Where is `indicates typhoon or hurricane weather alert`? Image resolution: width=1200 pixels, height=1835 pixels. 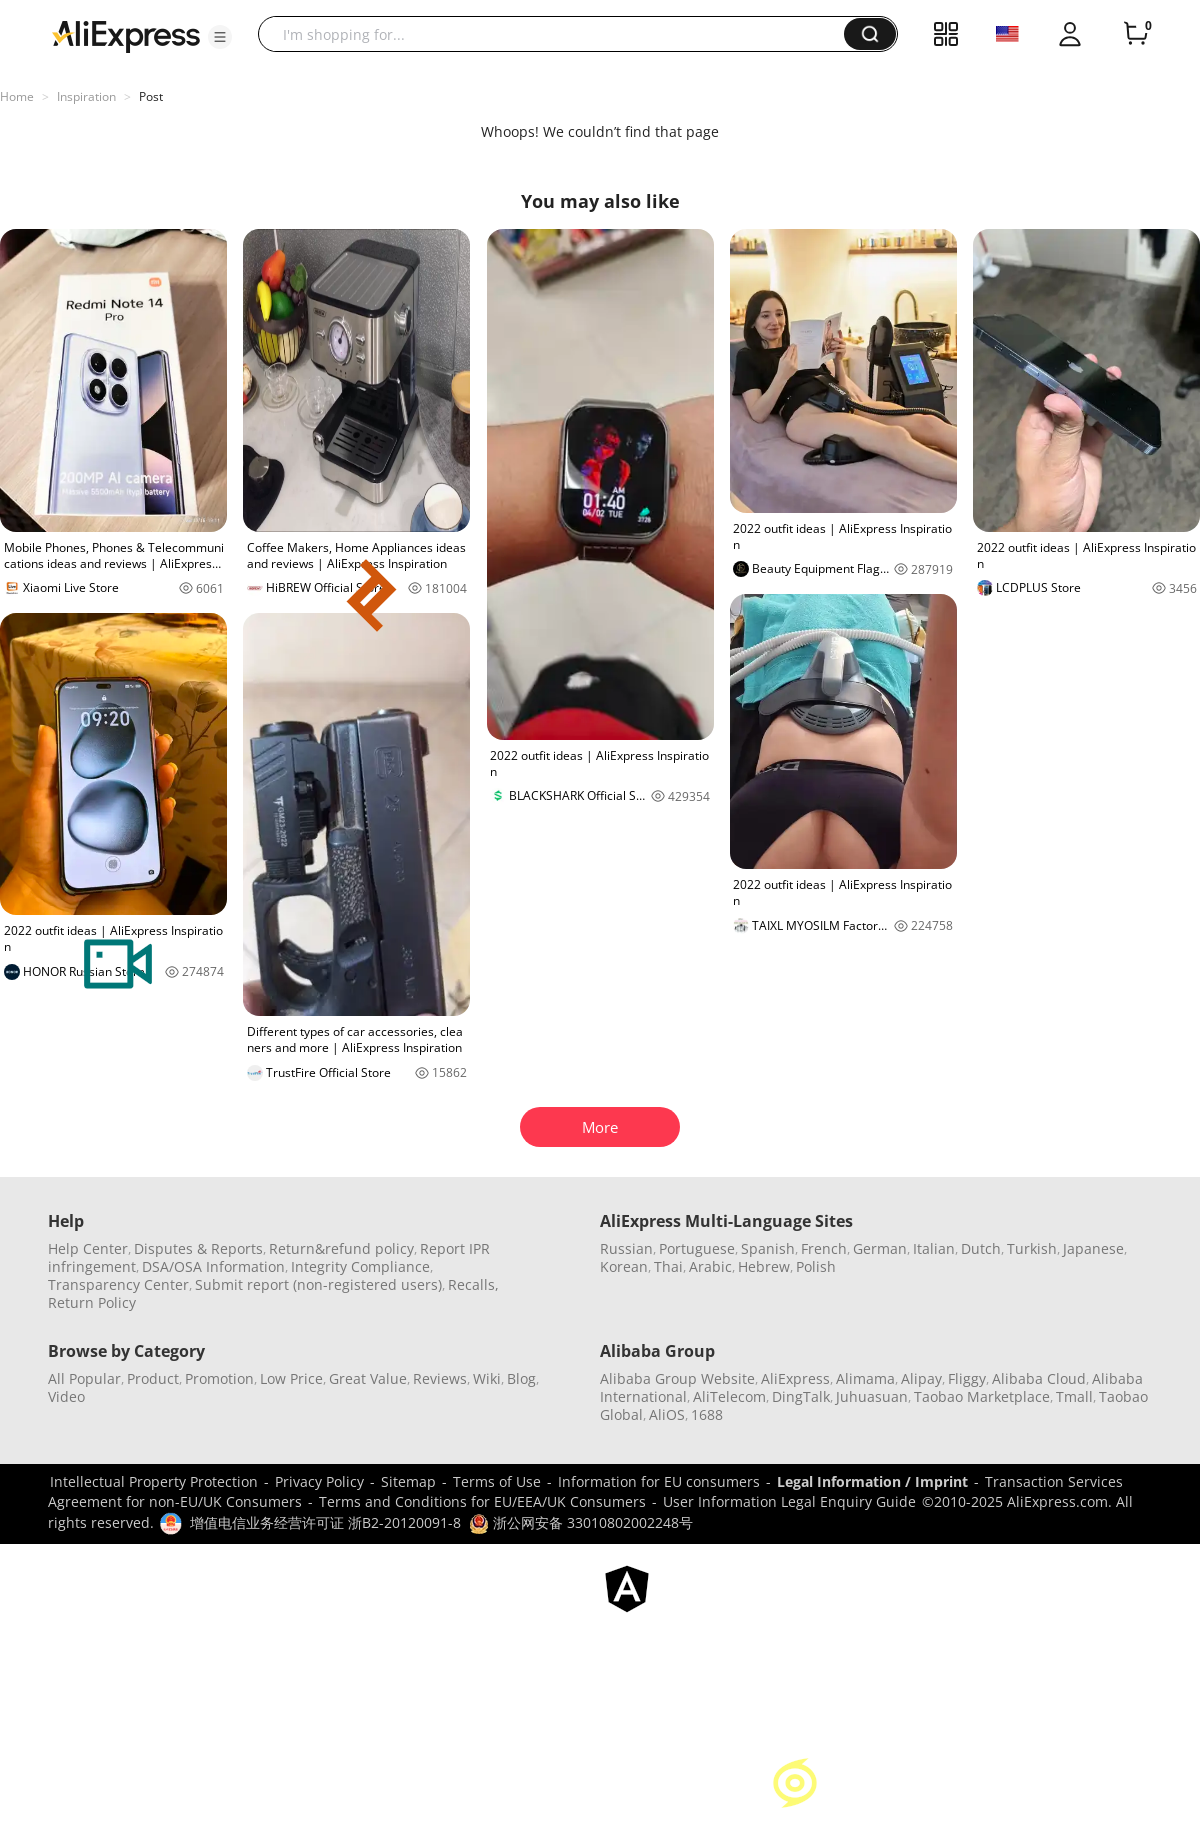 indicates typhoon or hurricane weather alert is located at coordinates (795, 1783).